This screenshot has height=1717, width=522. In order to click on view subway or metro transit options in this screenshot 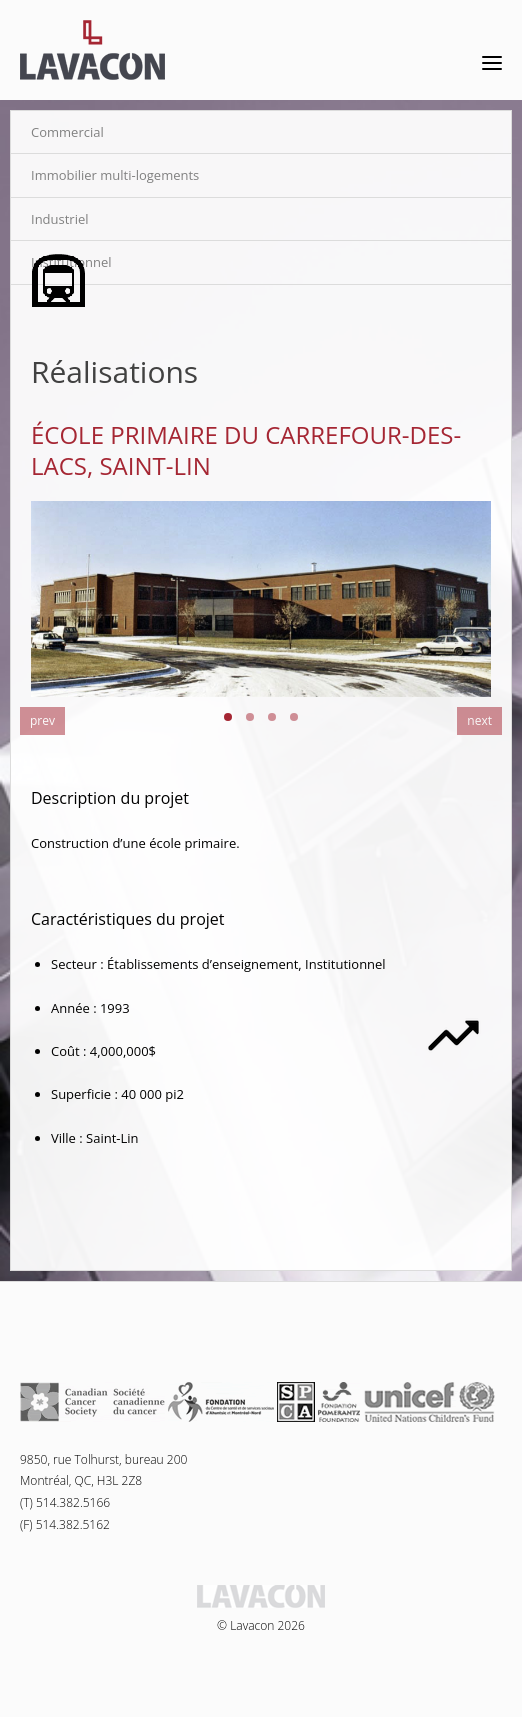, I will do `click(58, 280)`.